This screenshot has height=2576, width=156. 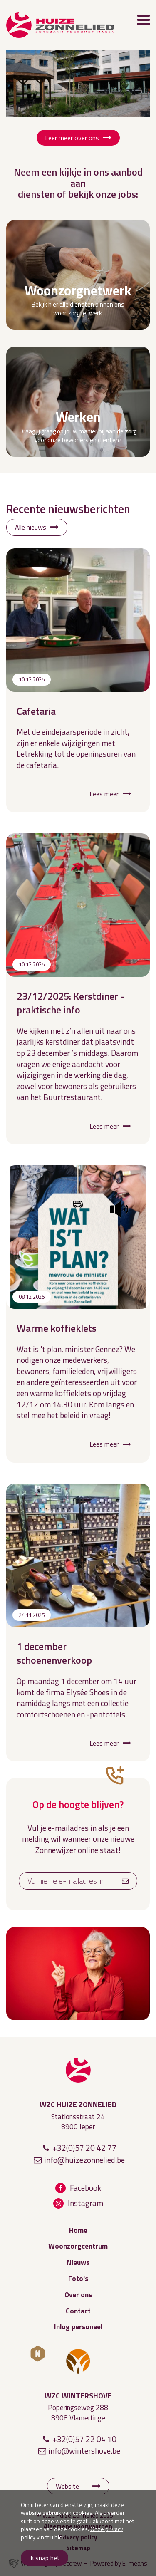 I want to click on volume is set to high, so click(x=119, y=1209).